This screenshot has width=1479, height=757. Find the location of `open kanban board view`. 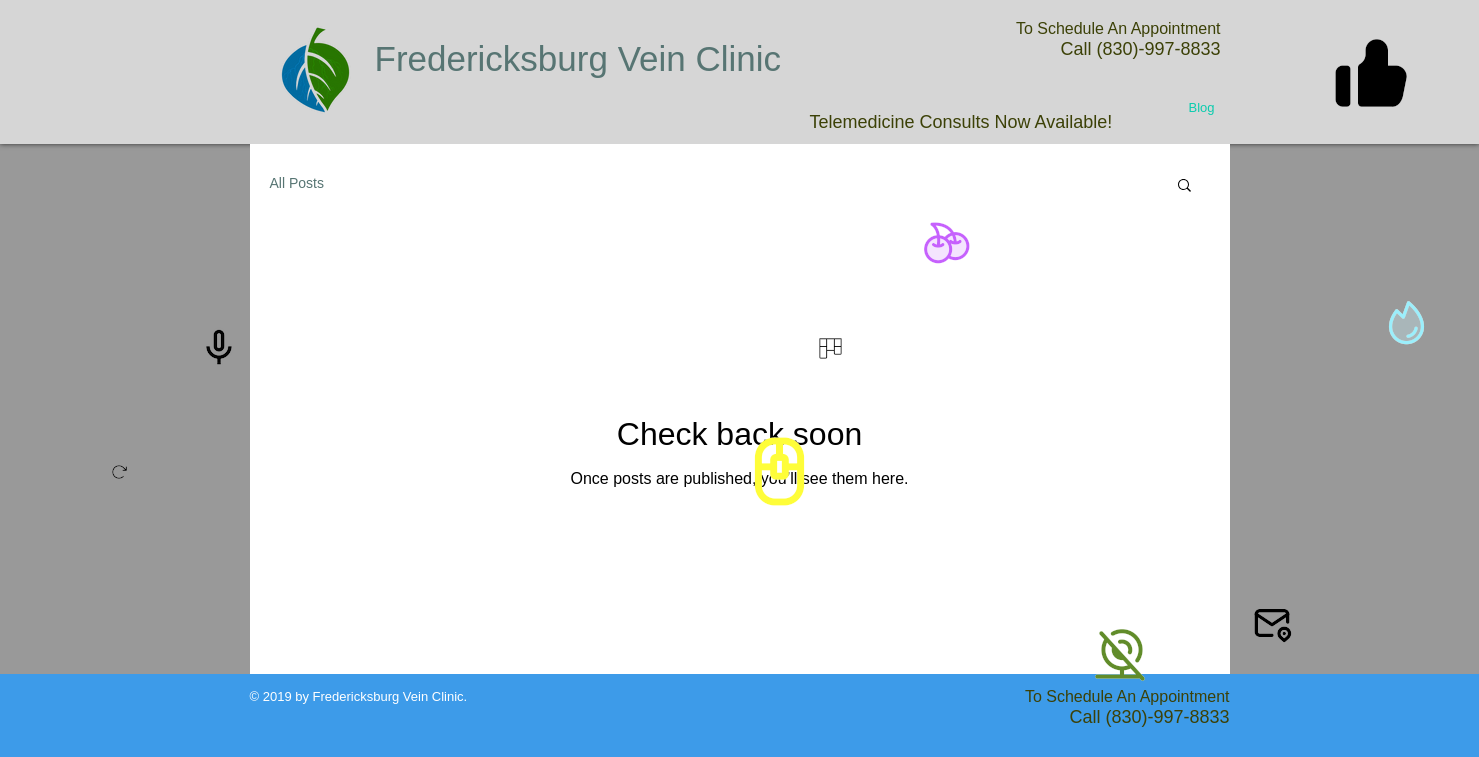

open kanban board view is located at coordinates (830, 347).